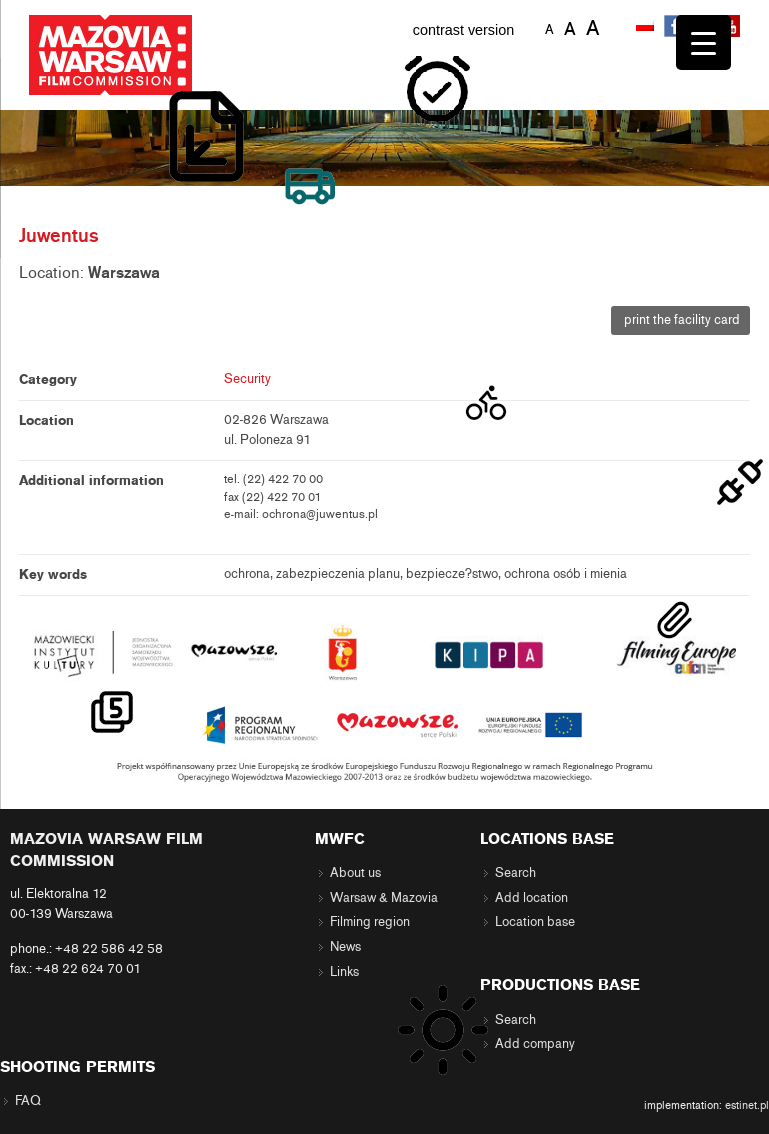  I want to click on view 3d model or visualization file, so click(206, 136).